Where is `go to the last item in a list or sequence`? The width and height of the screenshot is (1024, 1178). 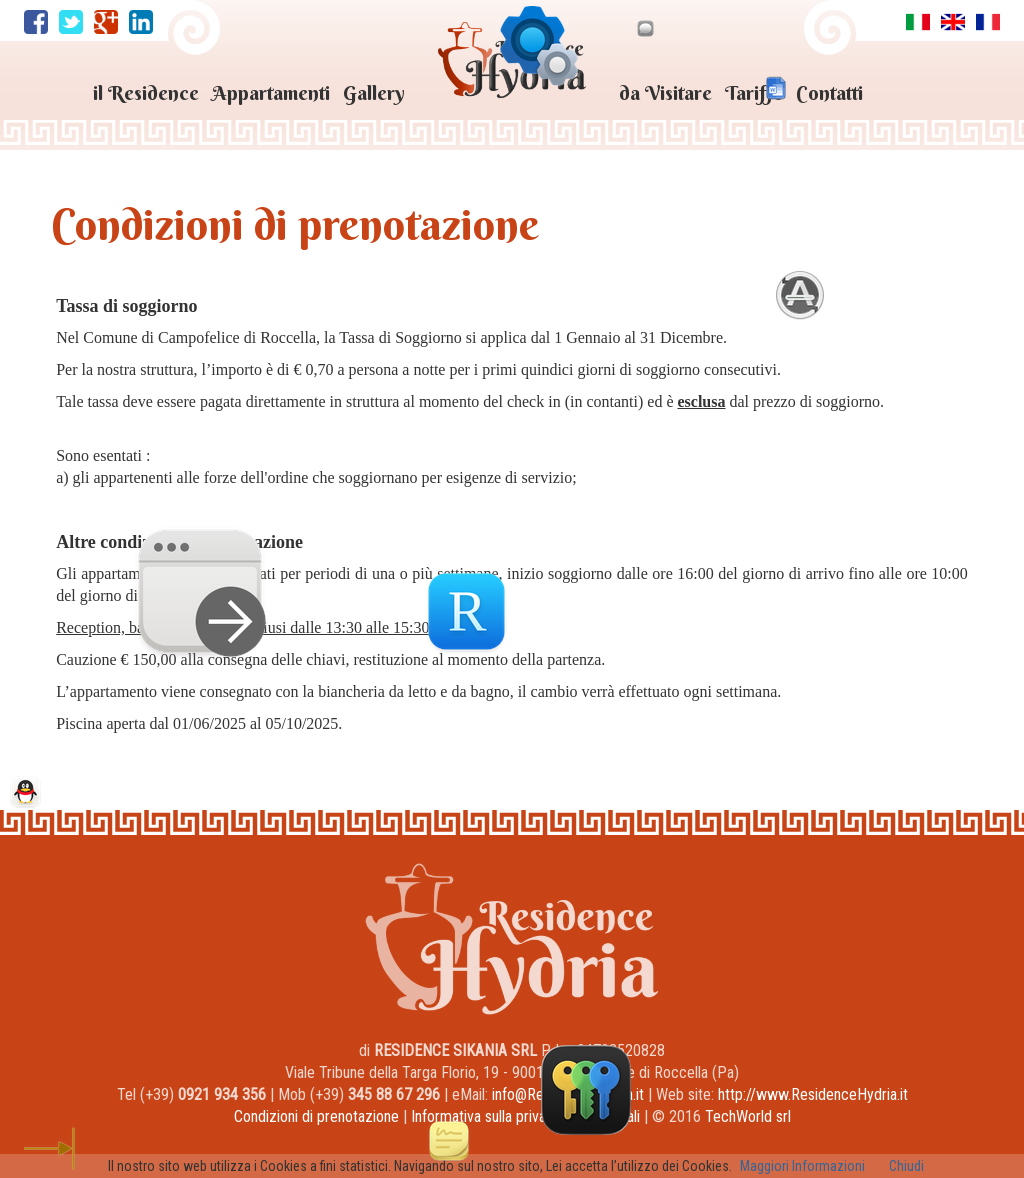 go to the last item in a list or sequence is located at coordinates (49, 1148).